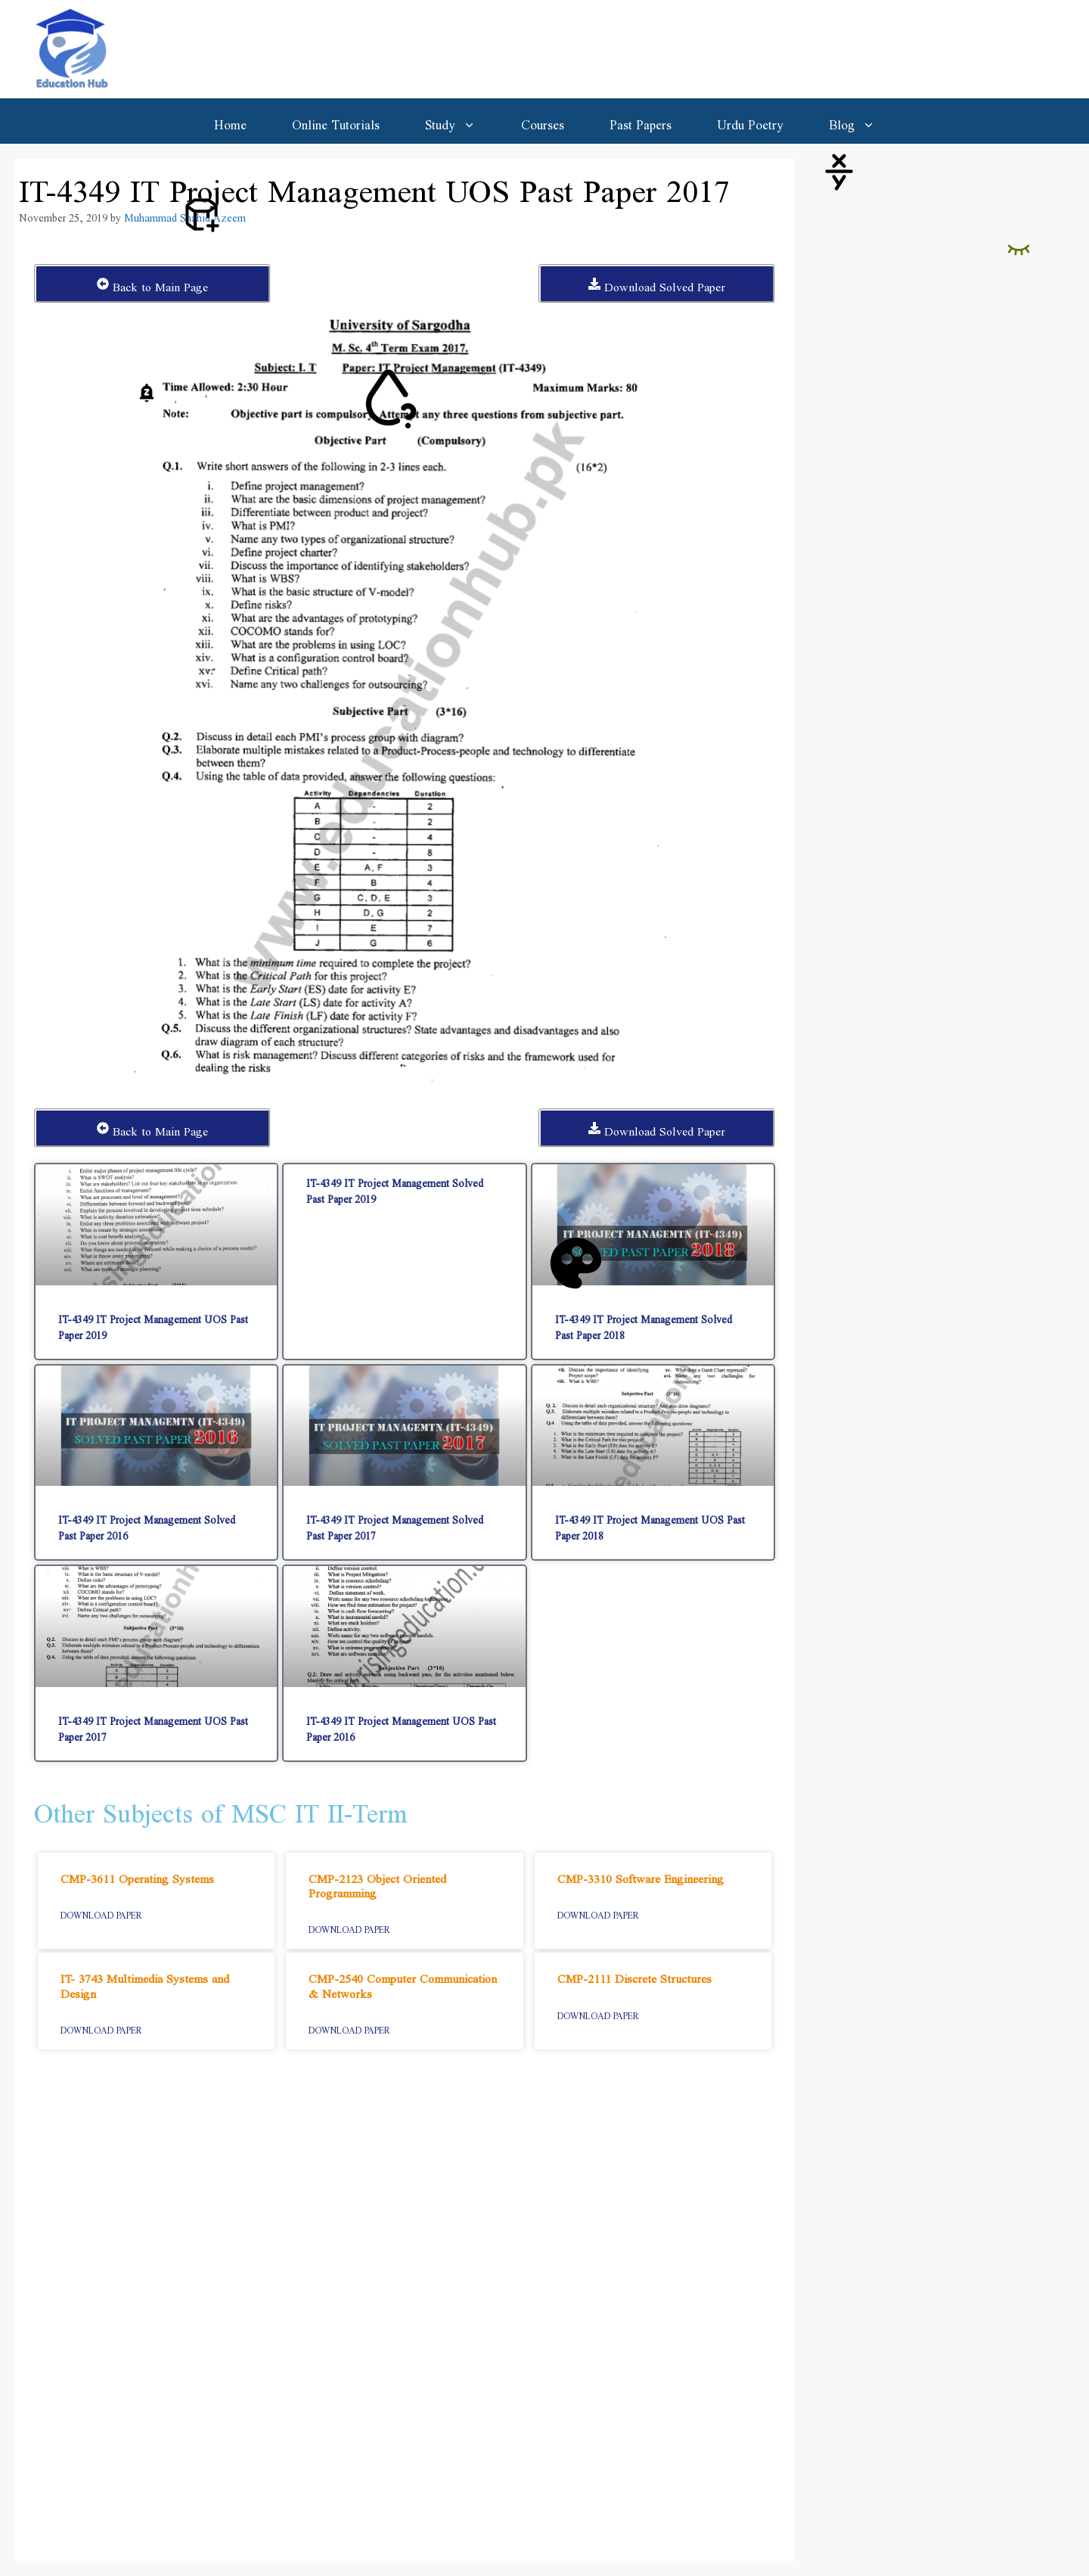  What do you see at coordinates (147, 393) in the screenshot?
I see `notifications are paused or snoozed` at bounding box center [147, 393].